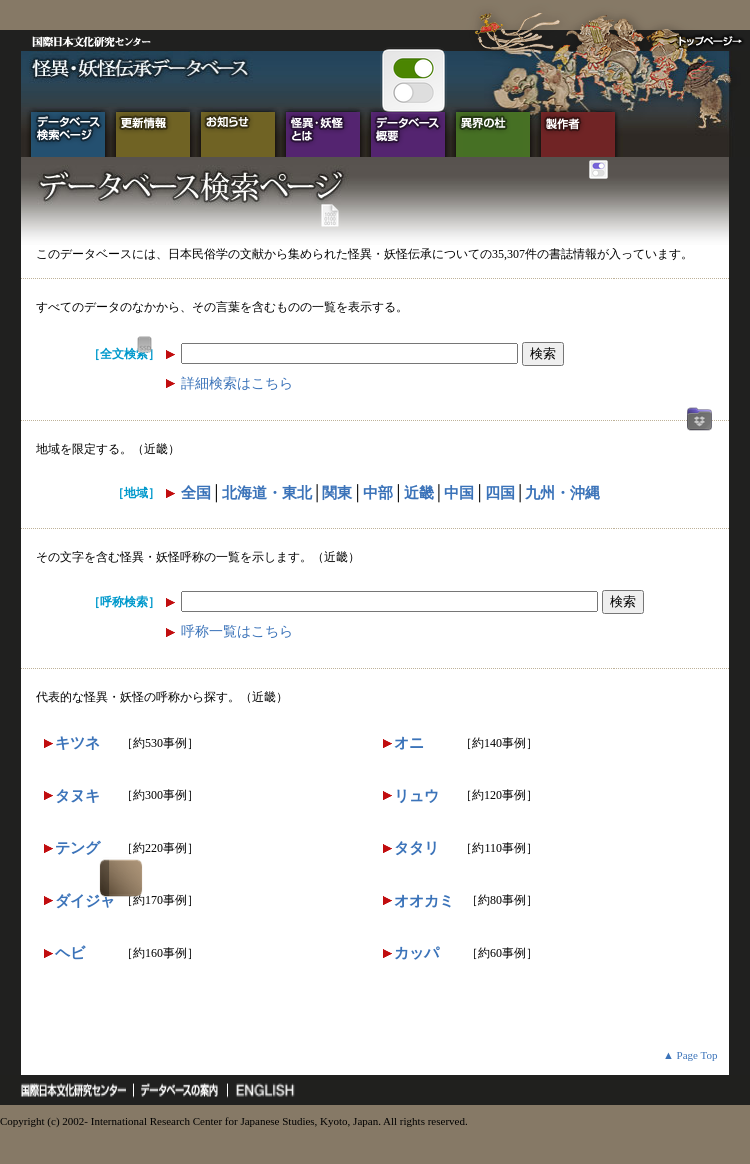  What do you see at coordinates (598, 169) in the screenshot?
I see `open desktop preferences or settings` at bounding box center [598, 169].